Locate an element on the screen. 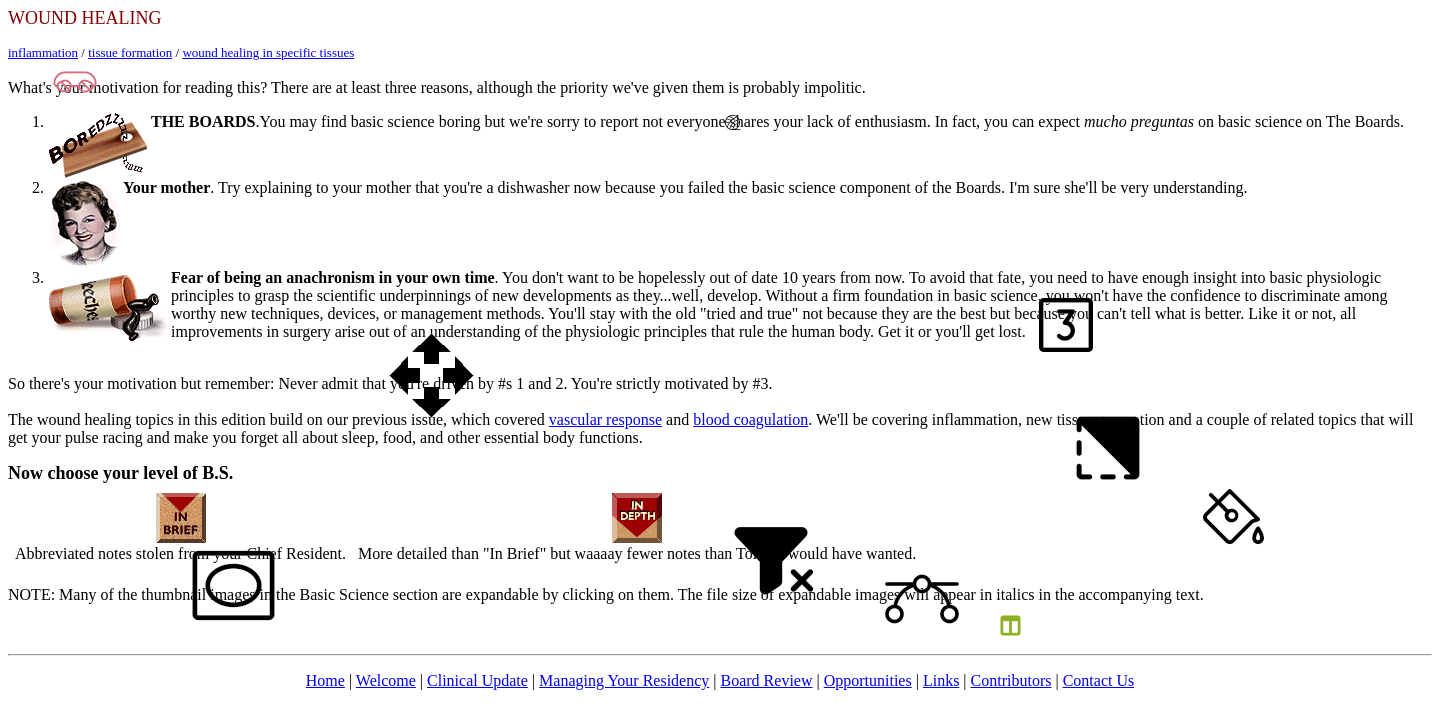 The height and width of the screenshot is (720, 1440). fill an area with color is located at coordinates (1232, 518).